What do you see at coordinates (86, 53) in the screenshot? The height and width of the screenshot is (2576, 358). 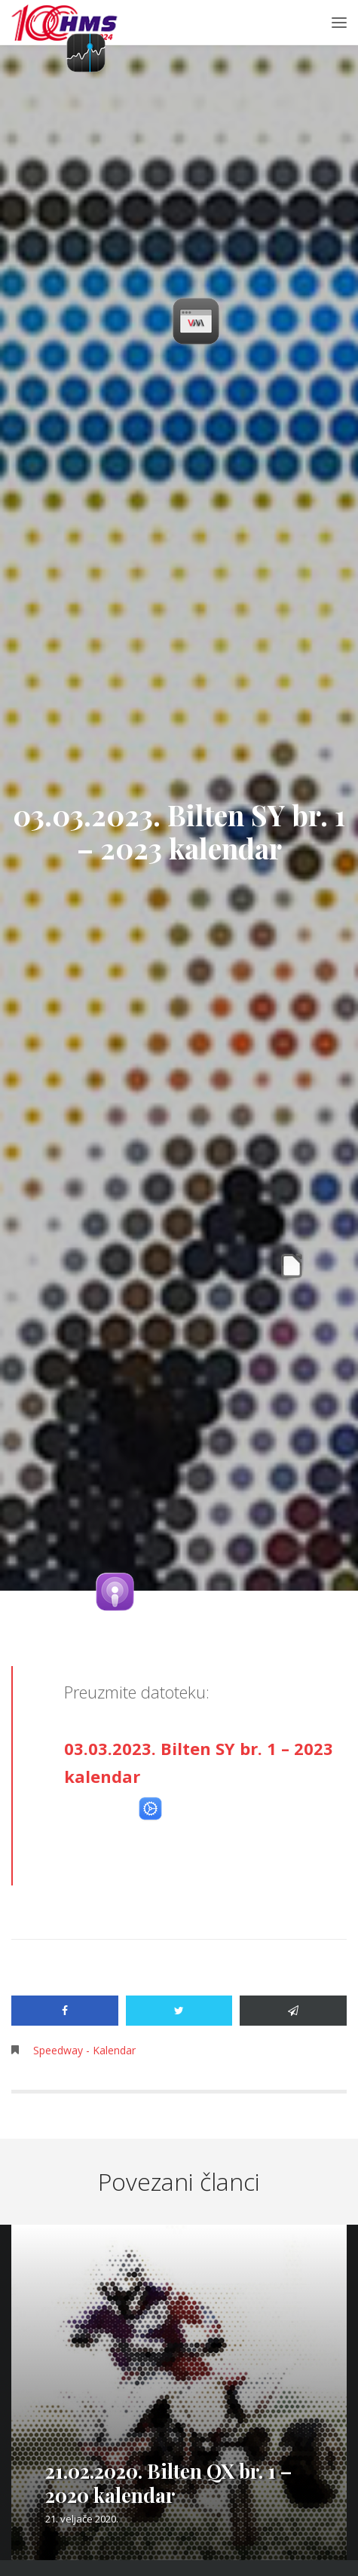 I see `open the stocks app` at bounding box center [86, 53].